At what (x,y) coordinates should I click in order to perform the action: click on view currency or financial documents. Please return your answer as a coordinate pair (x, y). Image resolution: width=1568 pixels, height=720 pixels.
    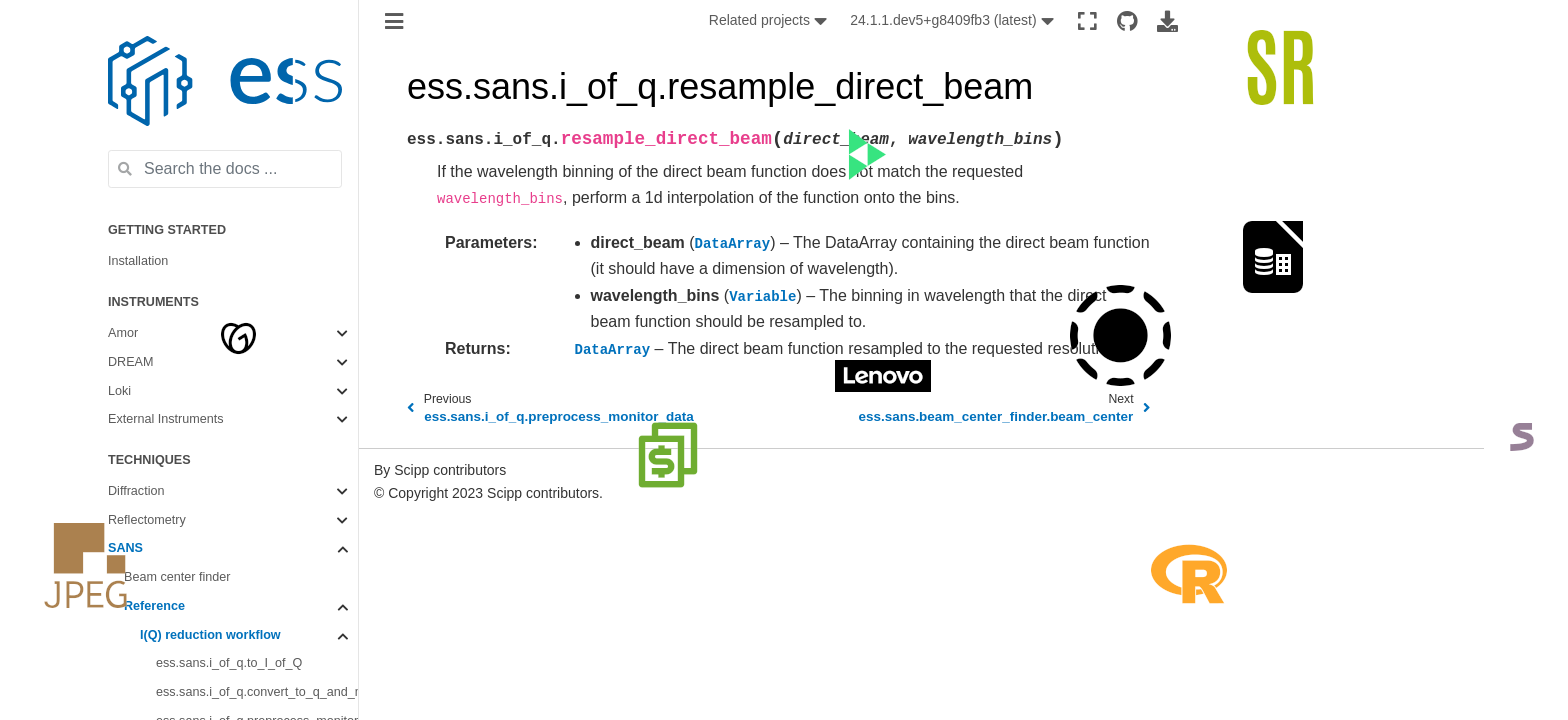
    Looking at the image, I should click on (668, 455).